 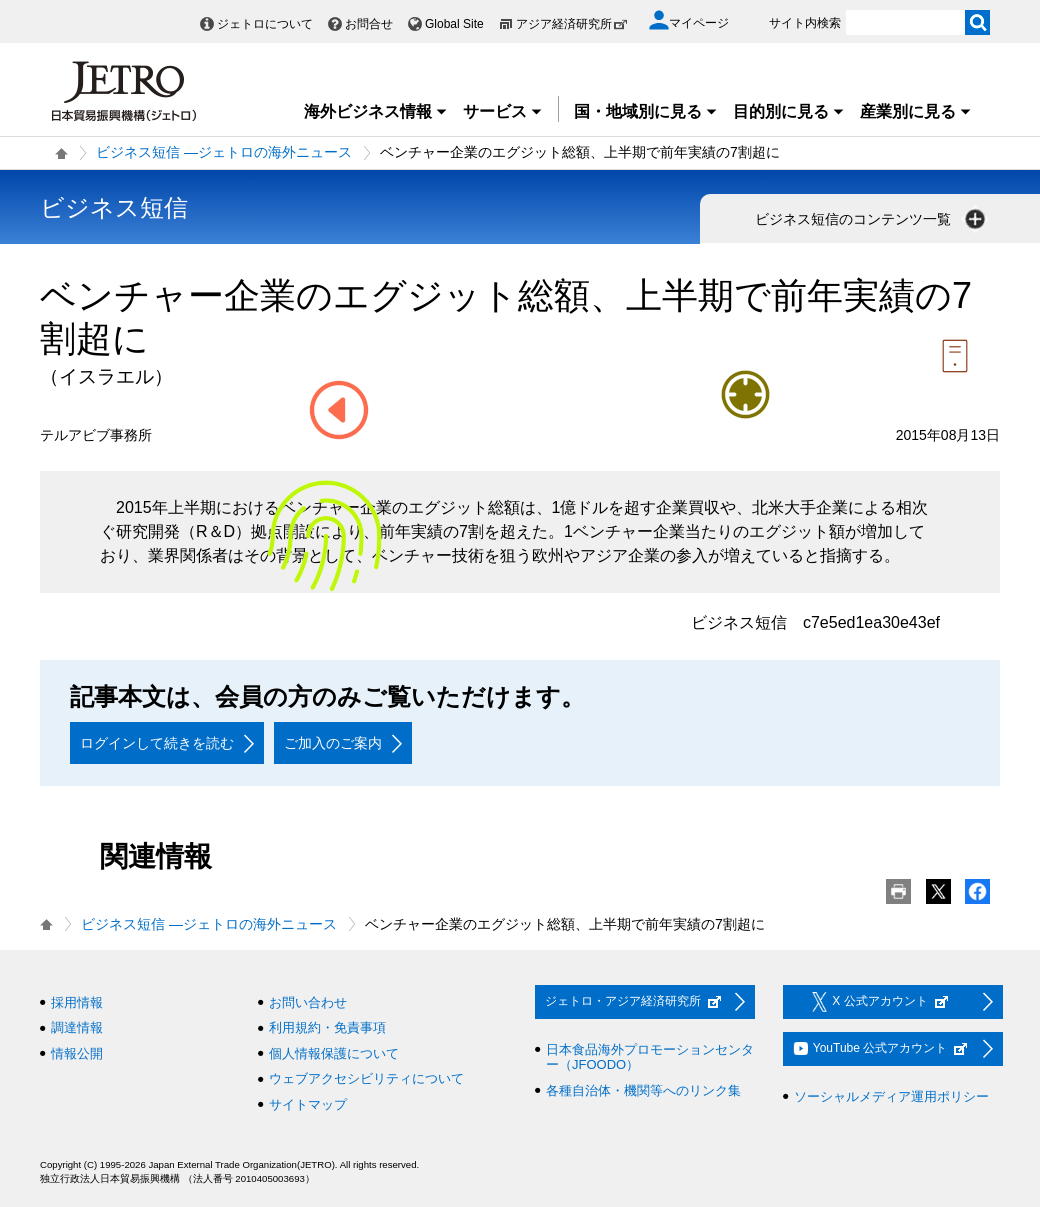 What do you see at coordinates (339, 410) in the screenshot?
I see `go back to the previous screen` at bounding box center [339, 410].